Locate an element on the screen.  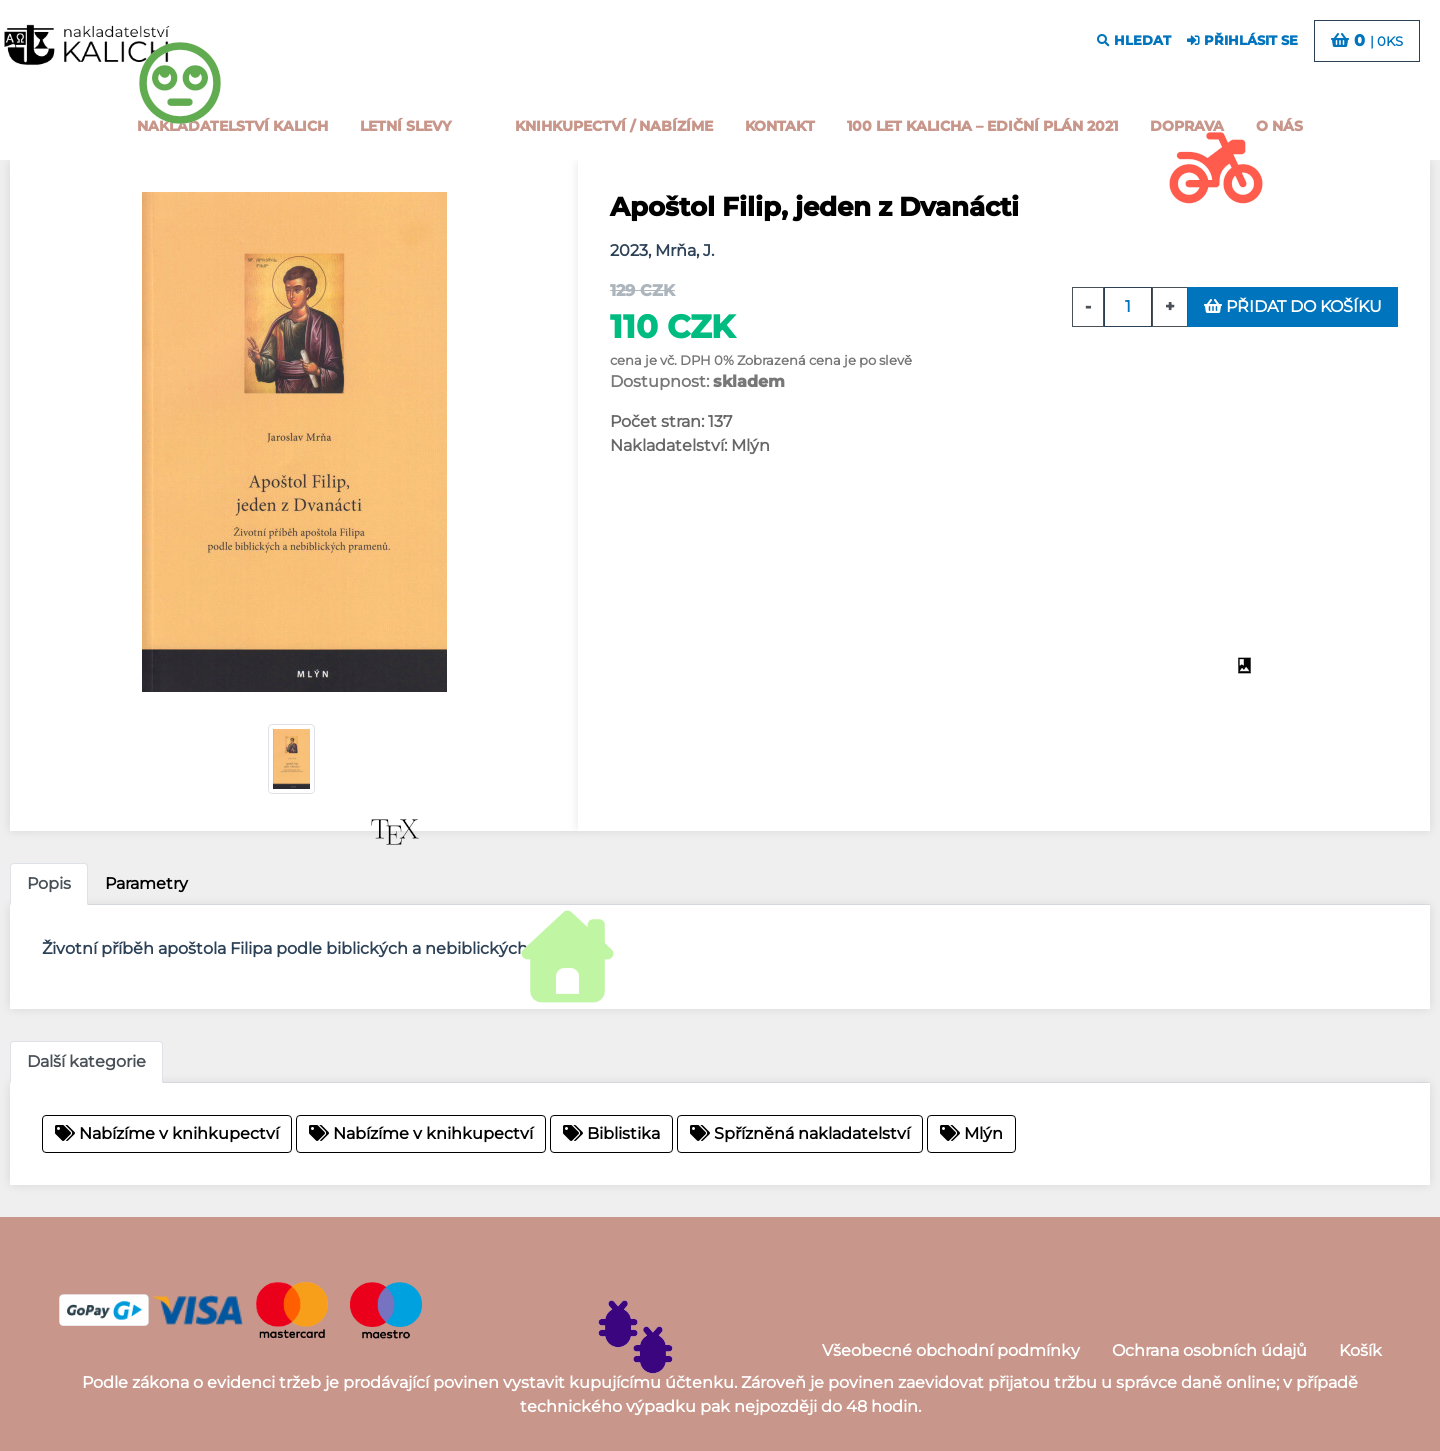
select motorcycle as vehicle type is located at coordinates (1216, 169).